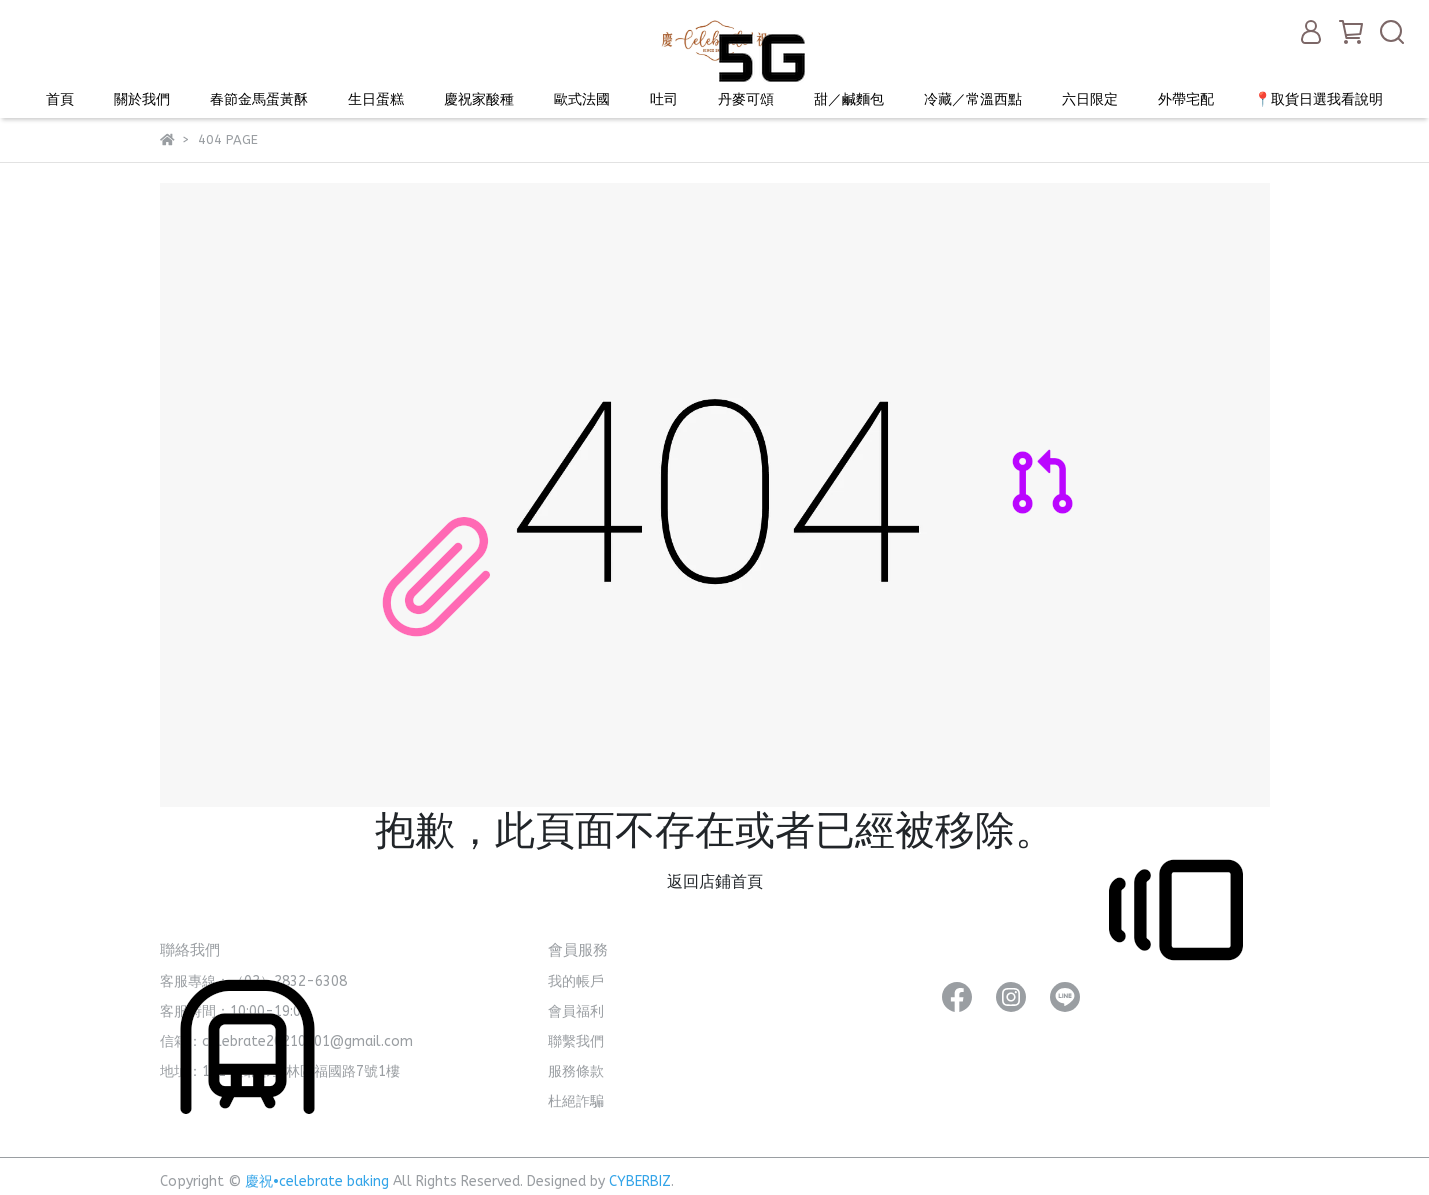 The height and width of the screenshot is (1195, 1429). What do you see at coordinates (434, 577) in the screenshot?
I see `attach a file to your message` at bounding box center [434, 577].